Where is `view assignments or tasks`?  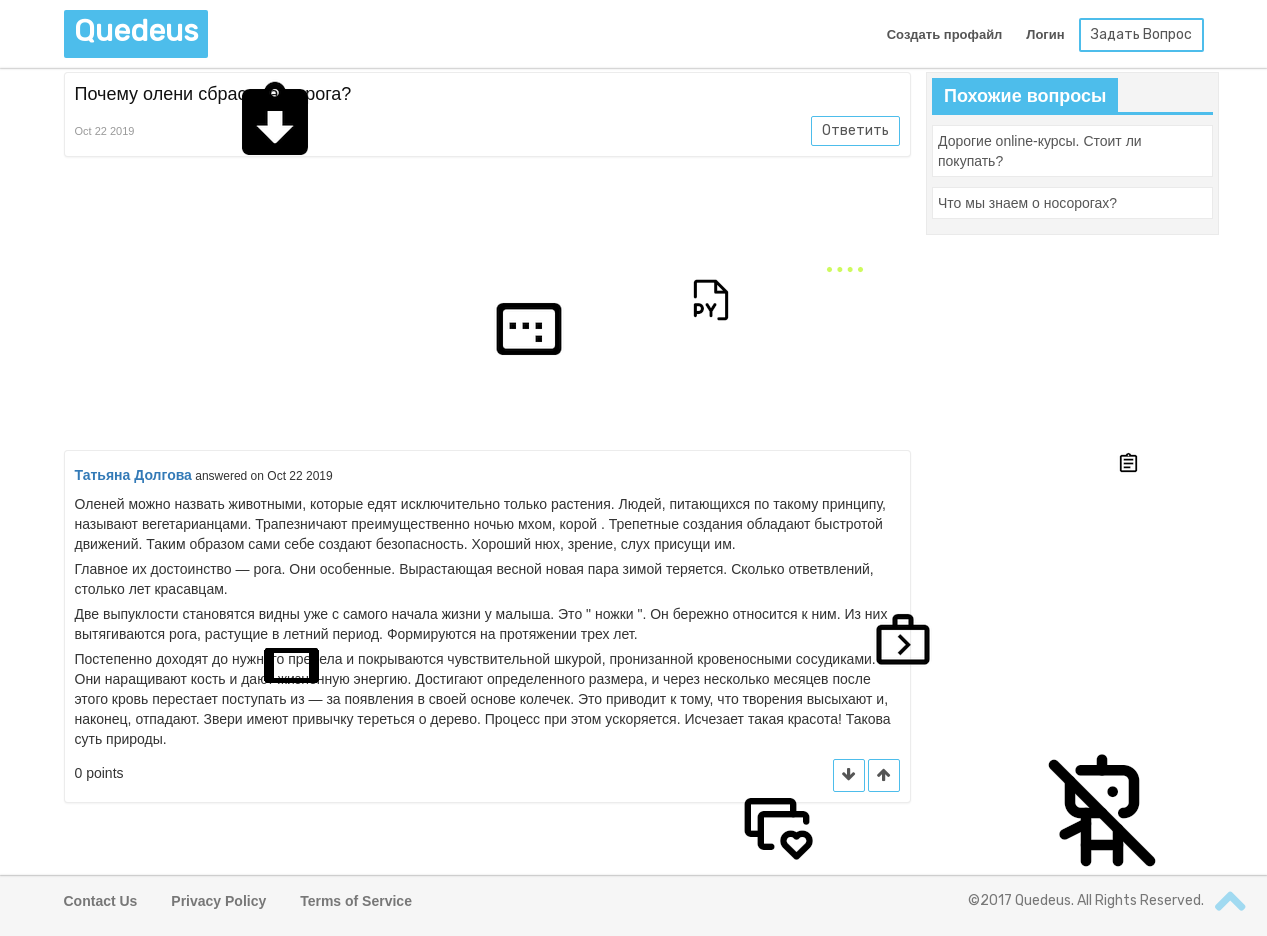 view assignments or tasks is located at coordinates (1128, 463).